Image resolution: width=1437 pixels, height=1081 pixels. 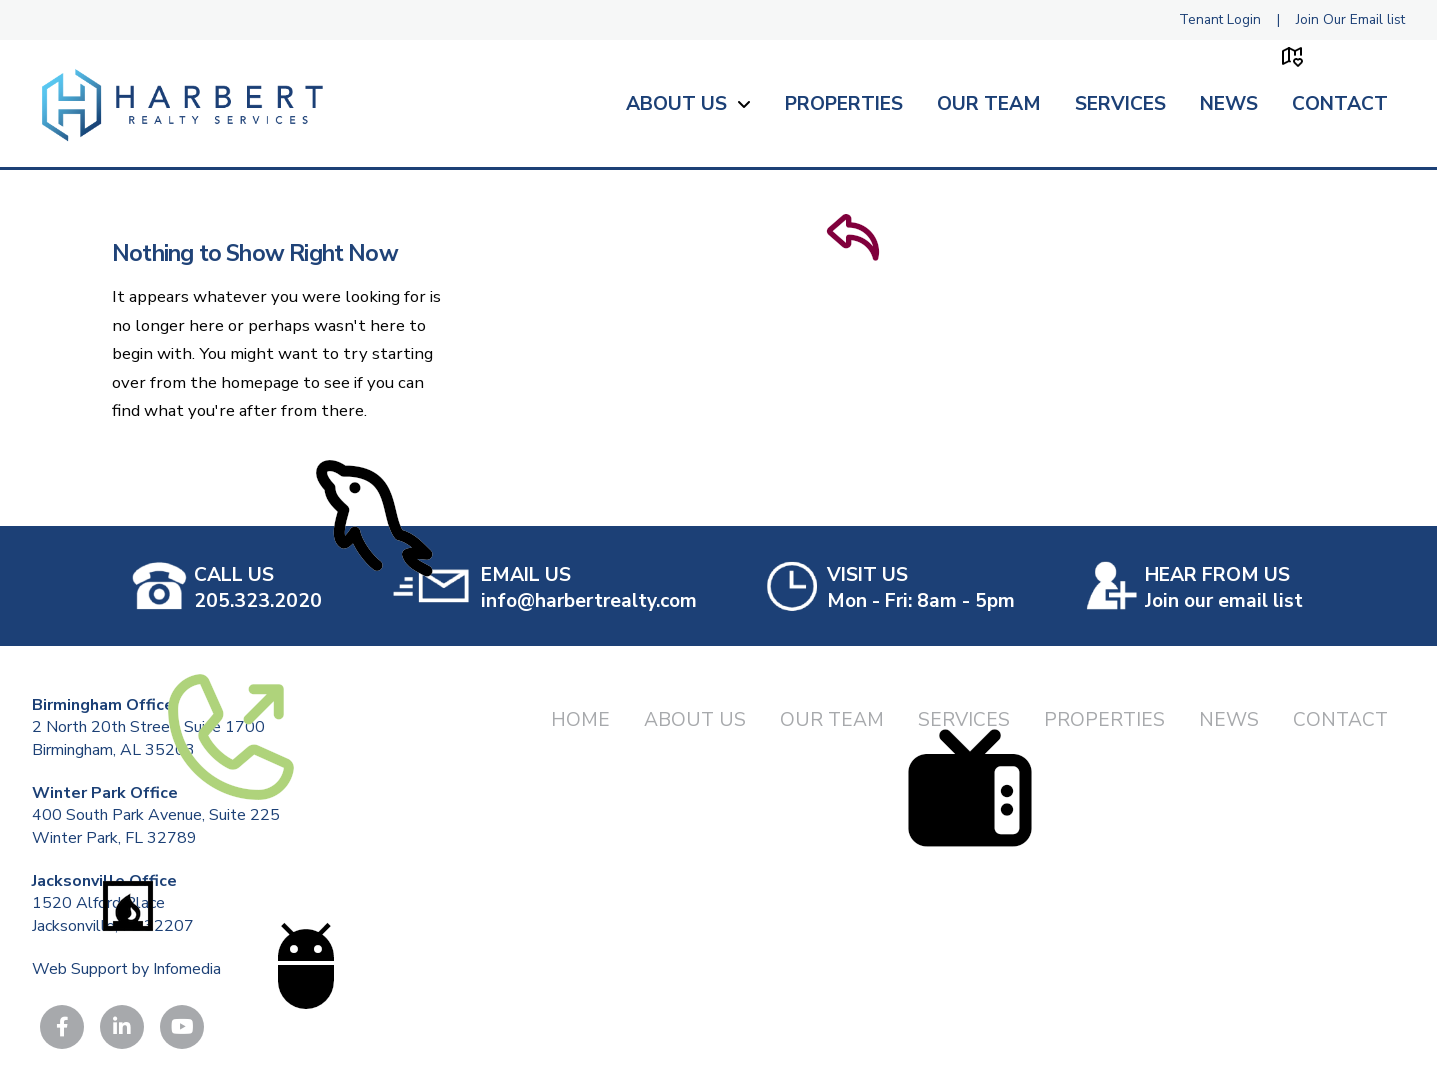 What do you see at coordinates (1292, 56) in the screenshot?
I see `view favorite locations on map` at bounding box center [1292, 56].